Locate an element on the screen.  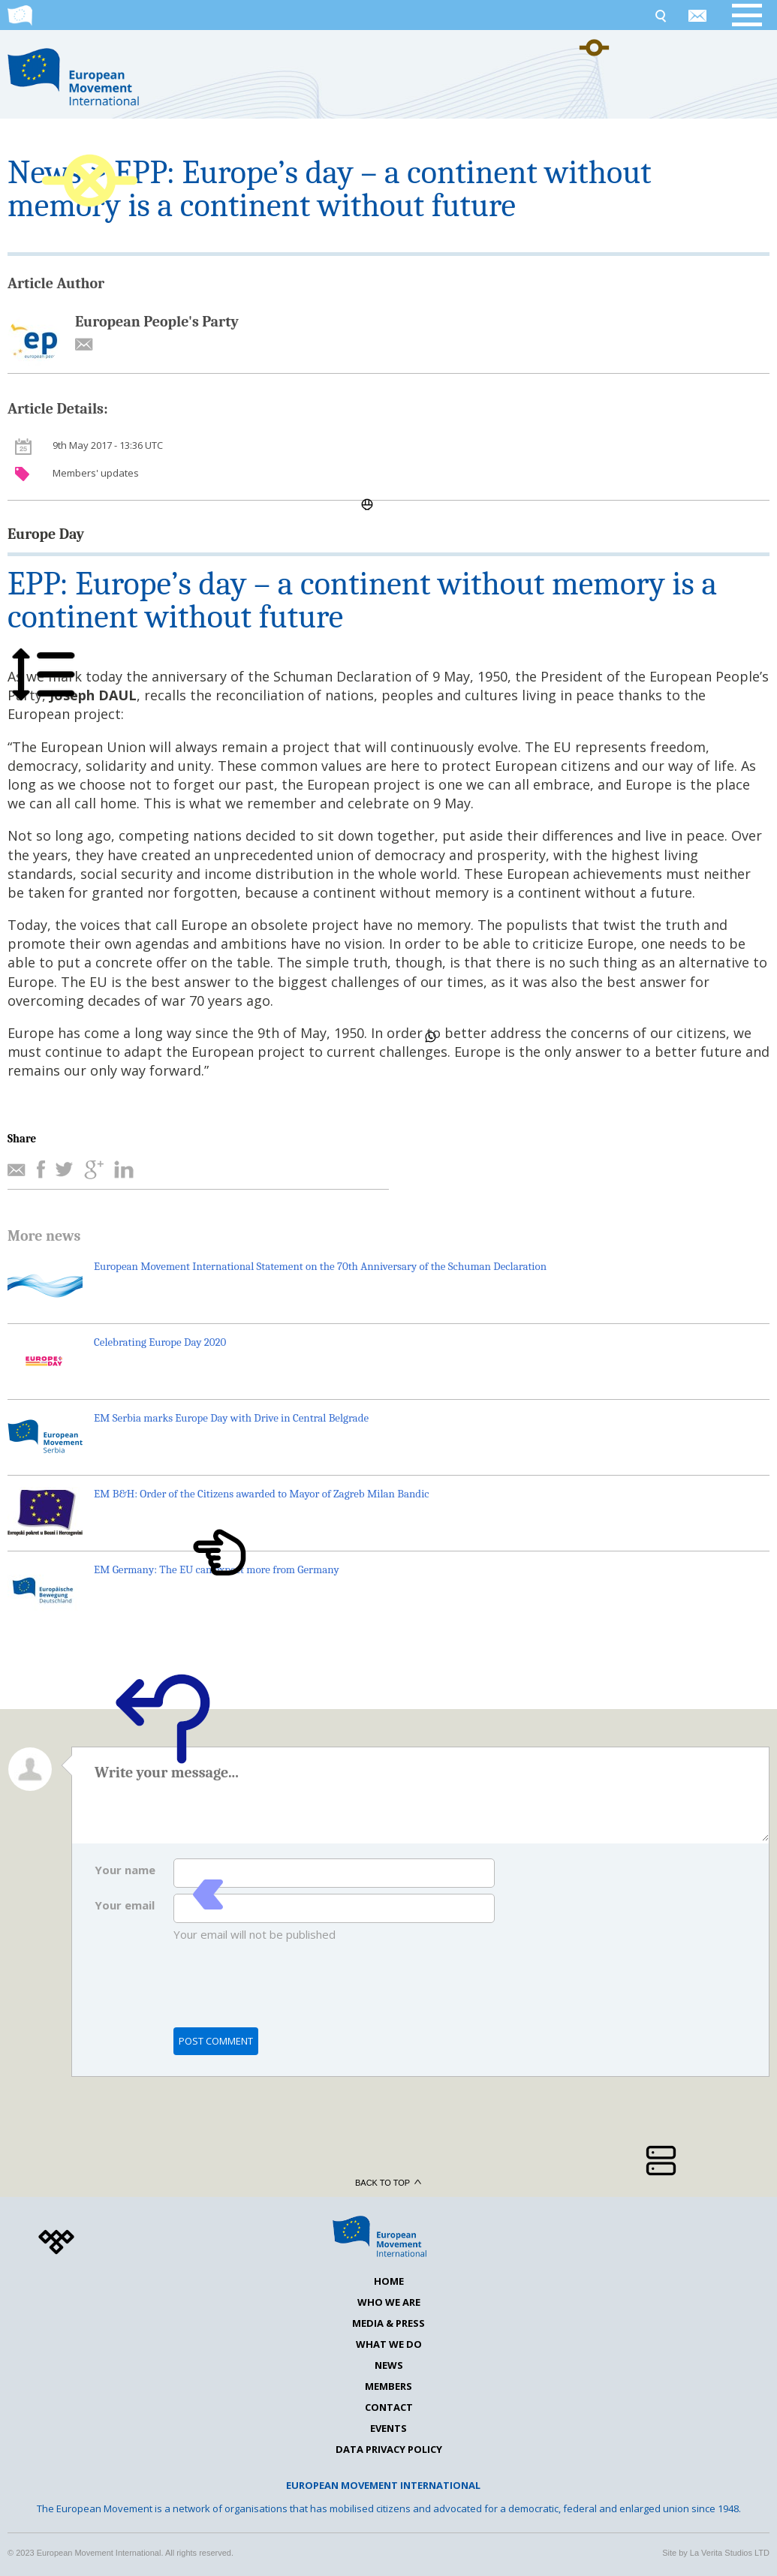
indicates a light bulb component in a circuit diagram is located at coordinates (89, 180).